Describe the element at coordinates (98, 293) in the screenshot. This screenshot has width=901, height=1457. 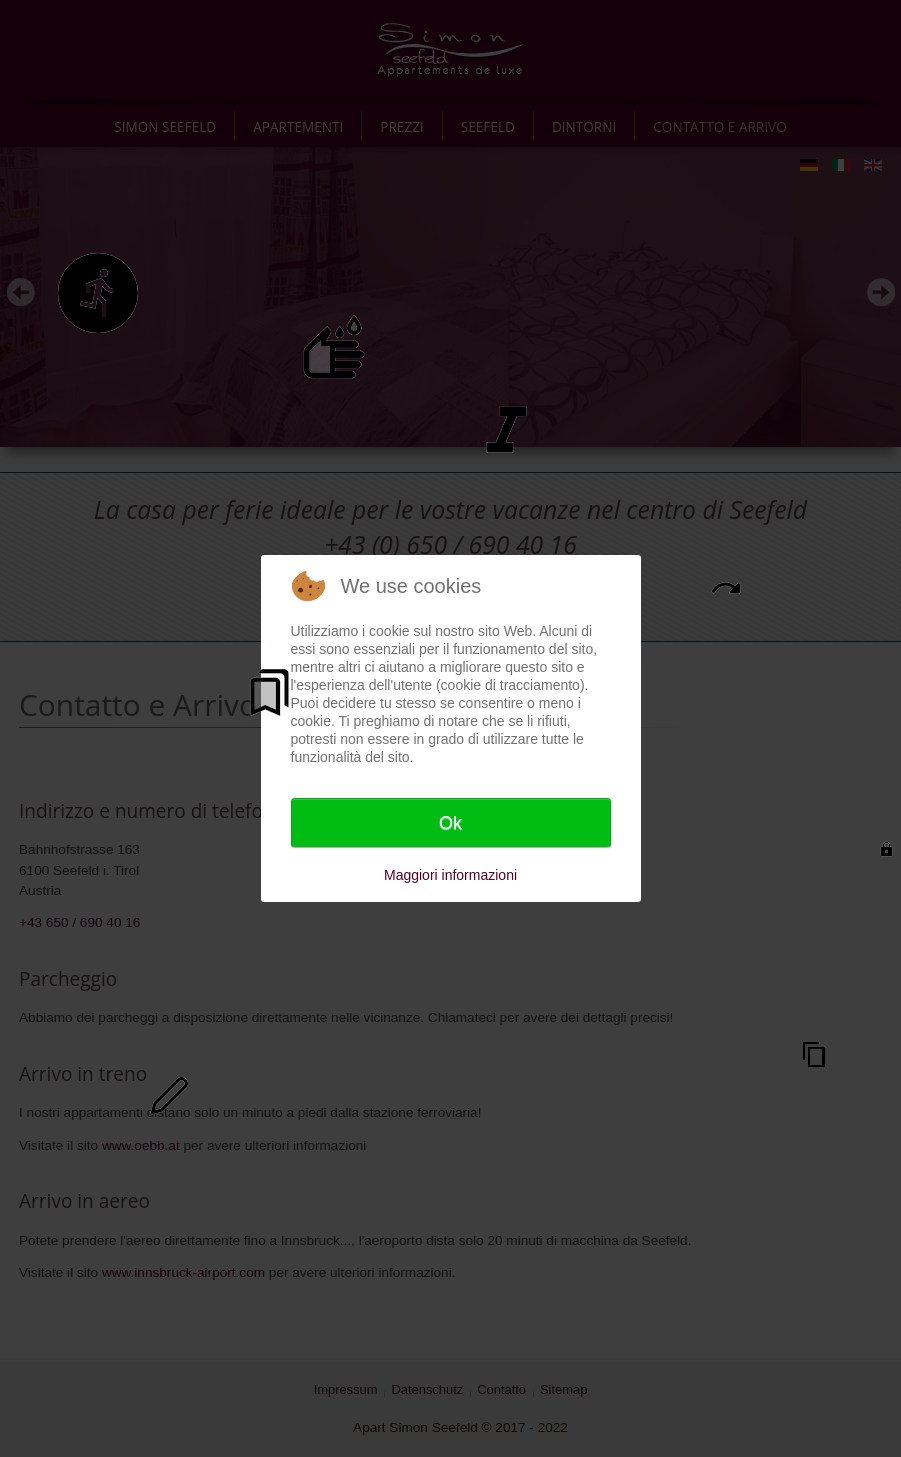
I see `access running or fitness tracking features` at that location.